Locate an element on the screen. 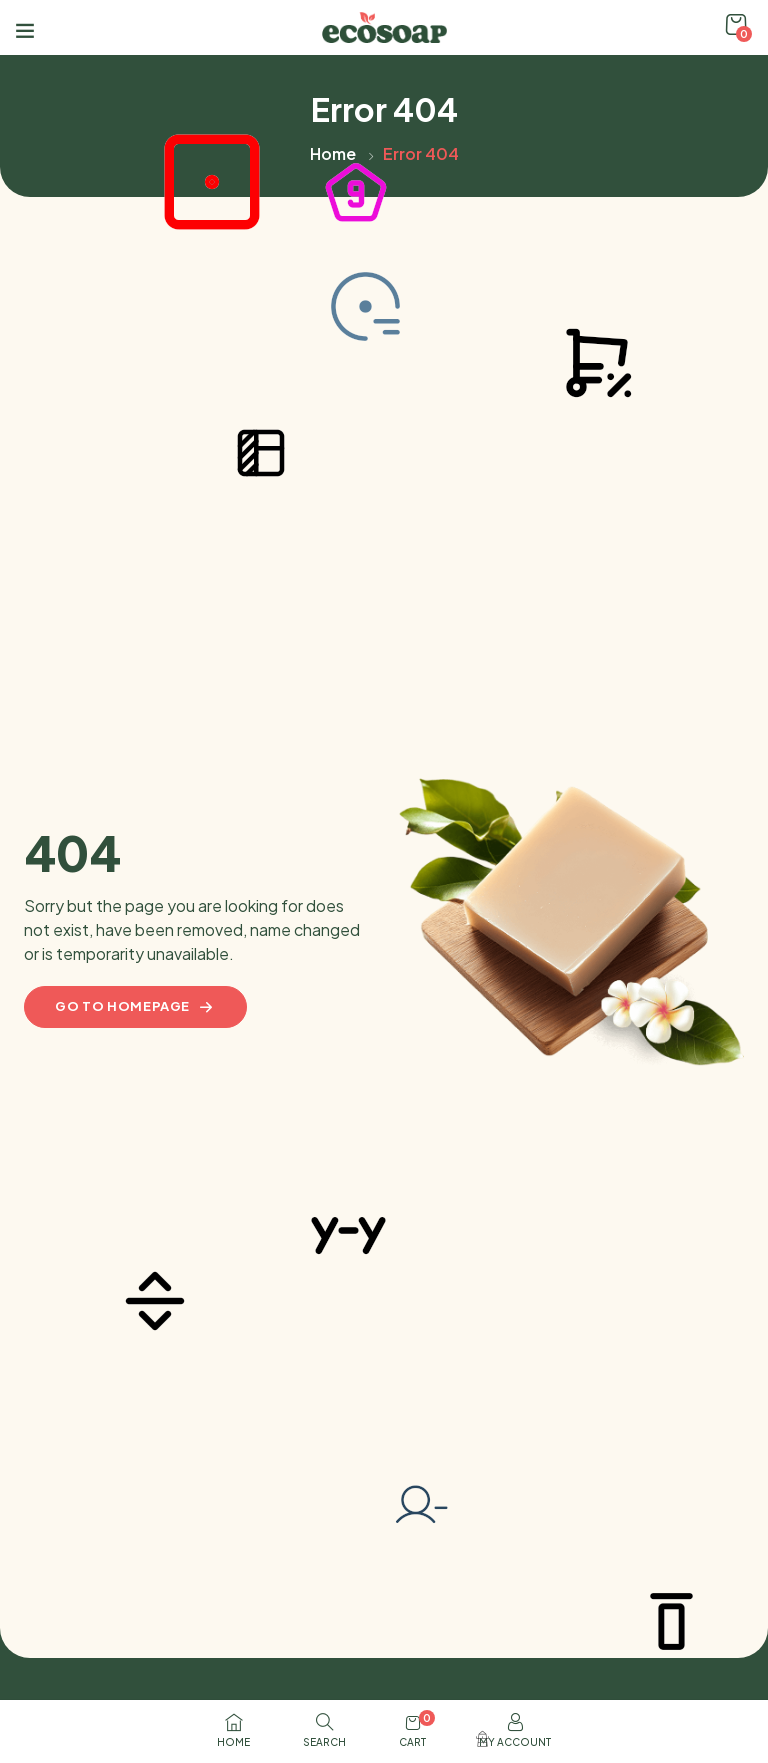  remove a user or contact is located at coordinates (420, 1506).